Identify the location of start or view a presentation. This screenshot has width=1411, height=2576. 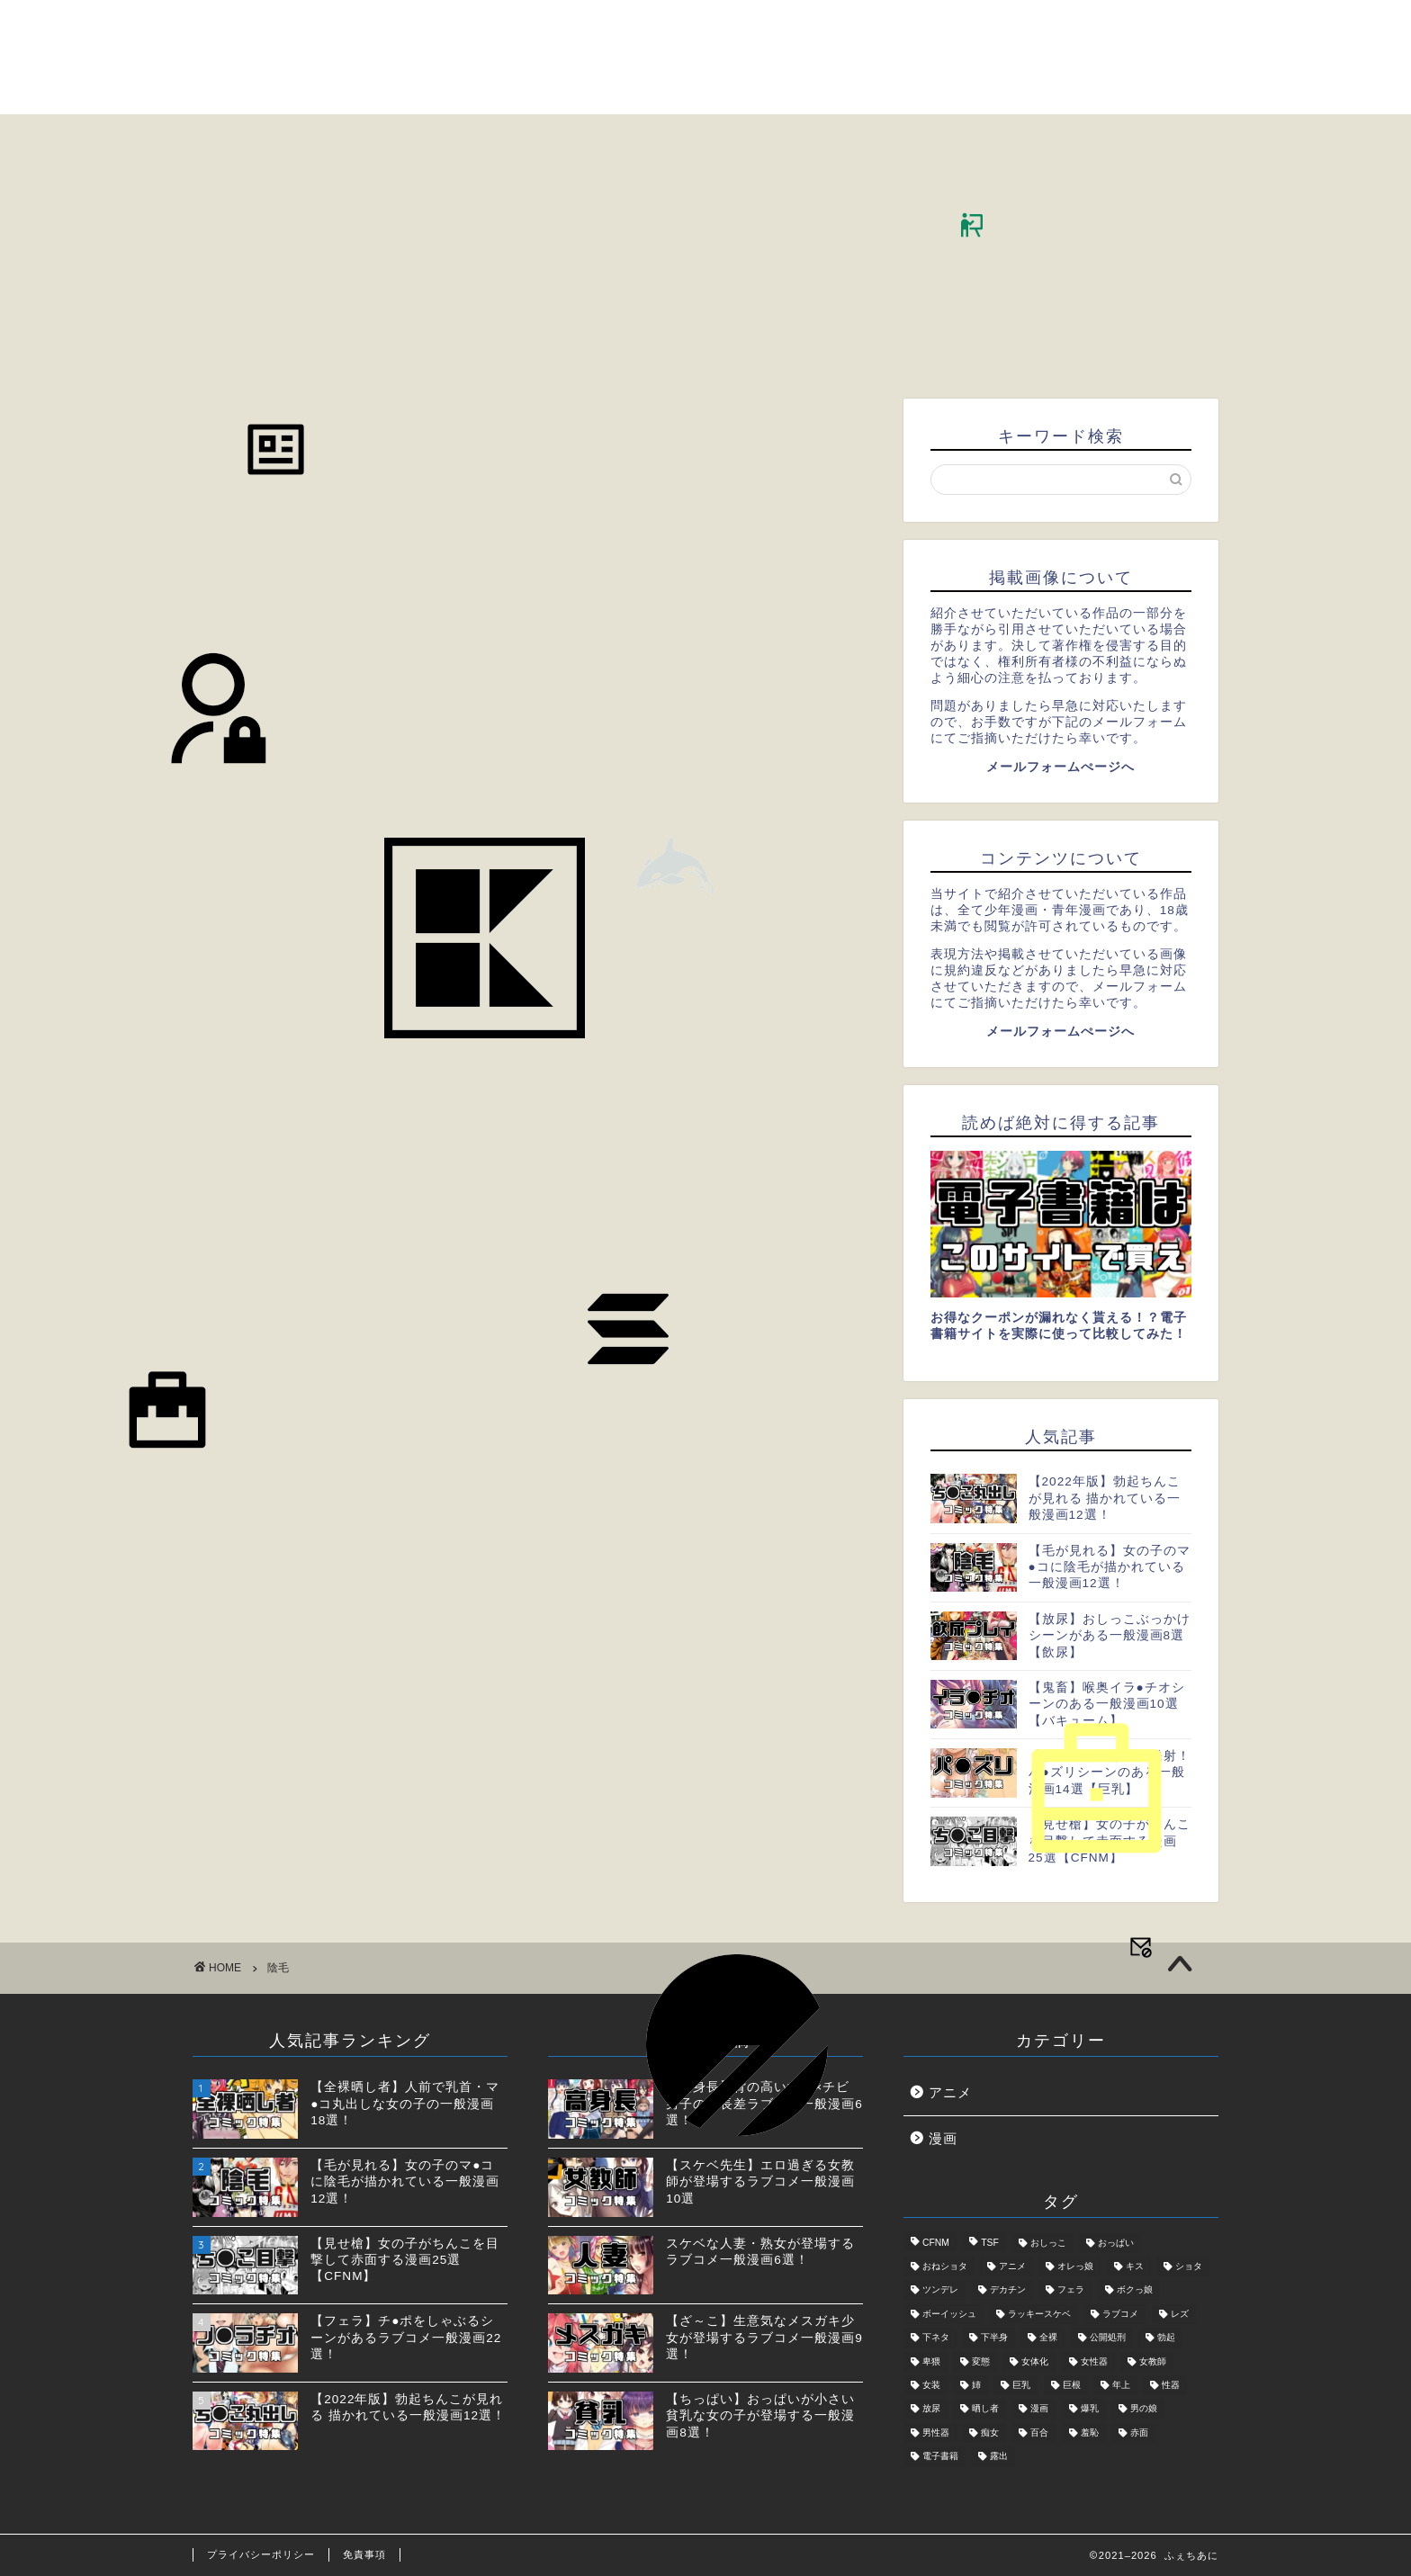
(972, 225).